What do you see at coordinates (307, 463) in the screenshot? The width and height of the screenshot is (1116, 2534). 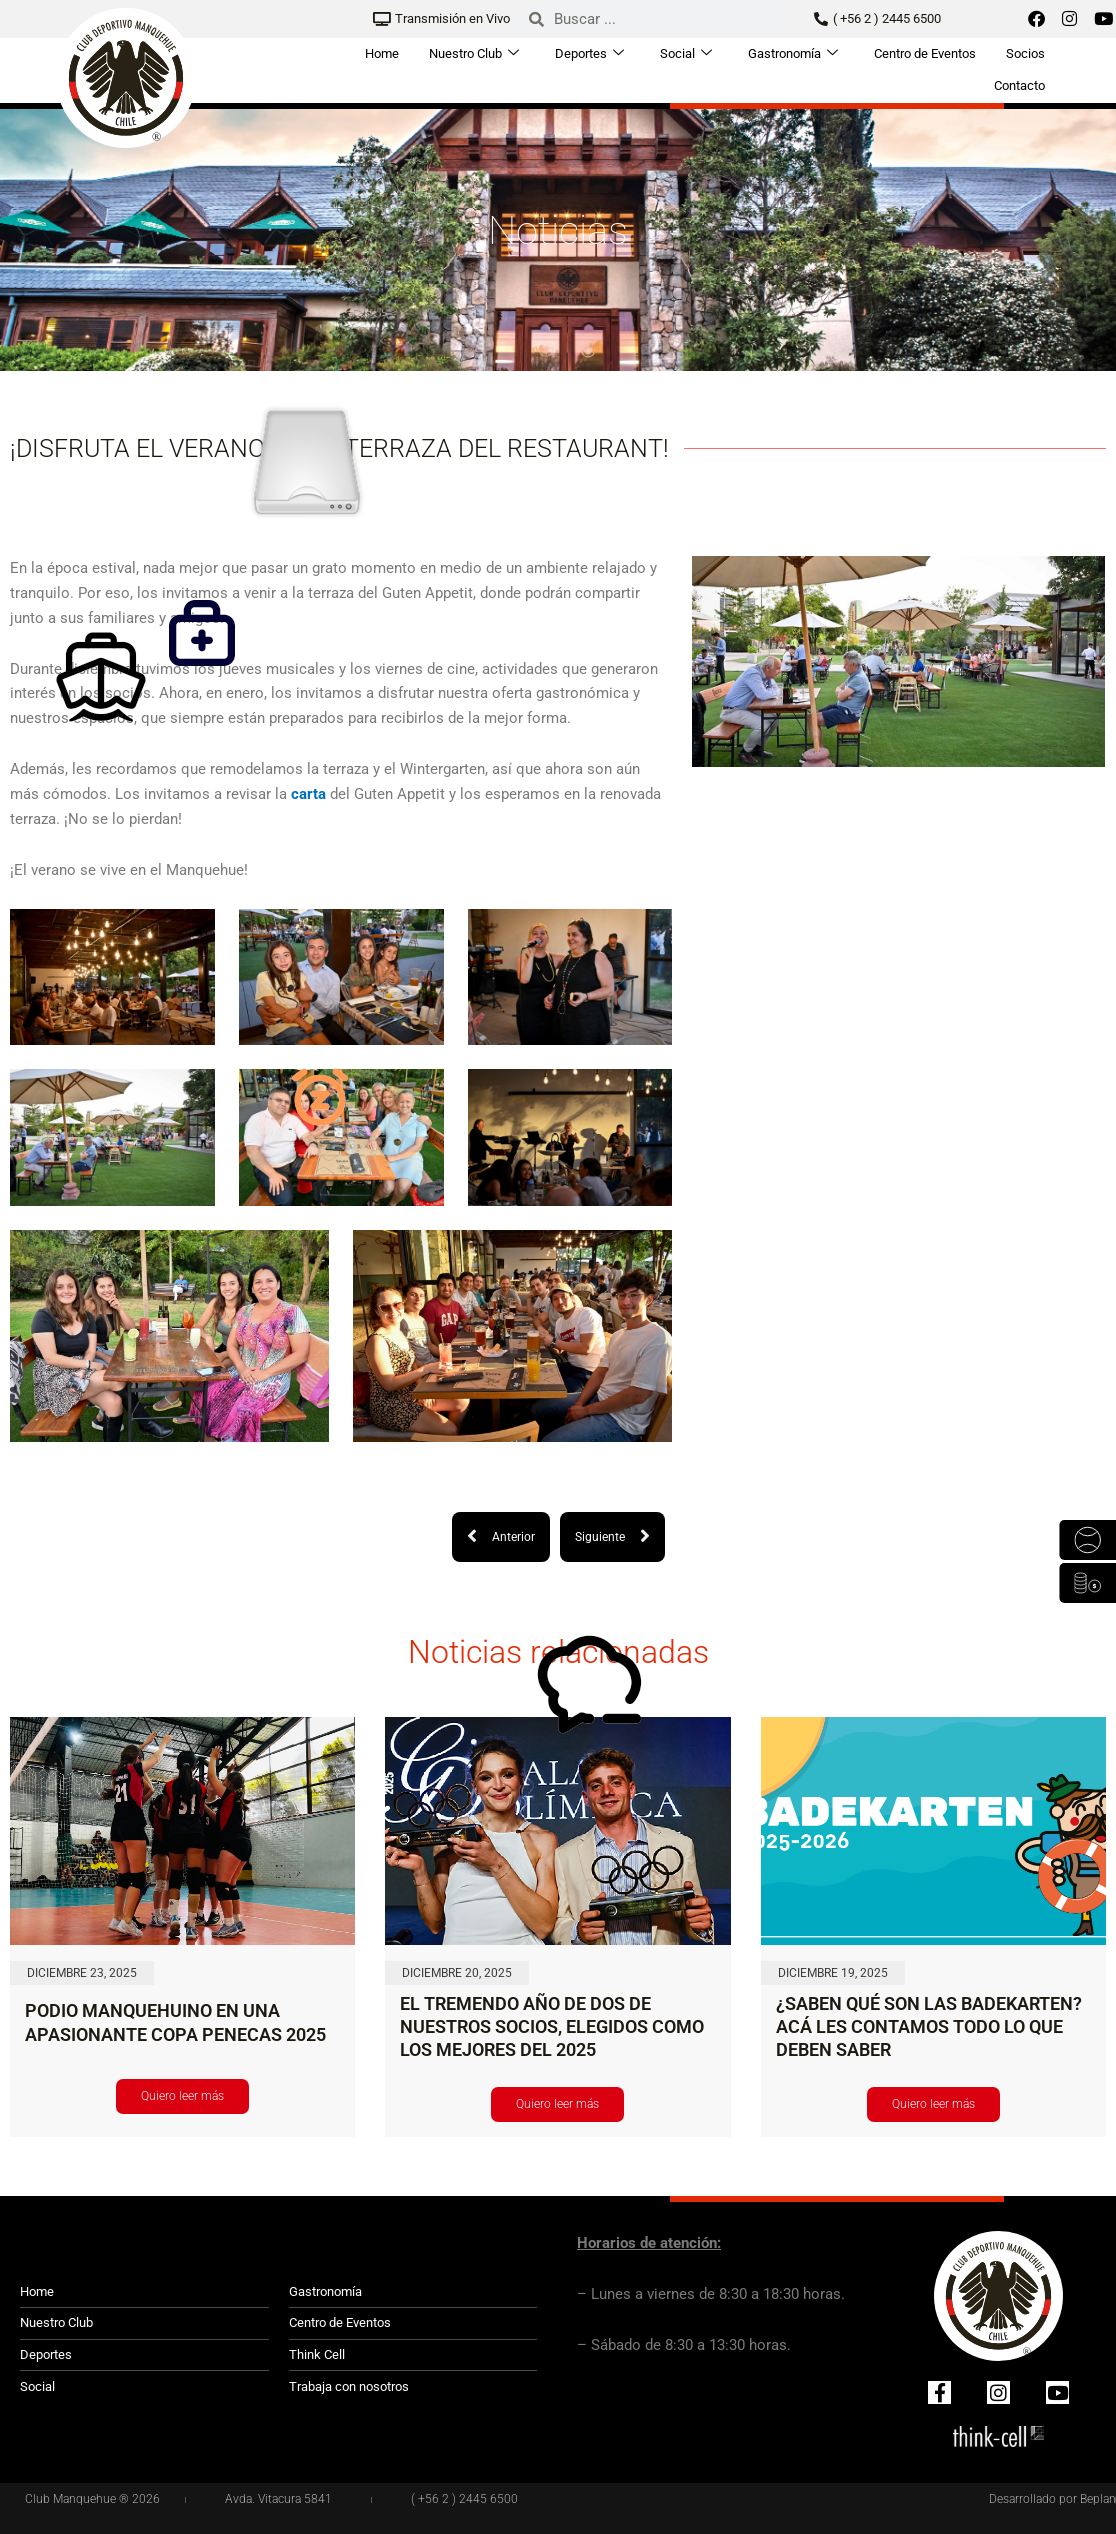 I see `access scanner device settings` at bounding box center [307, 463].